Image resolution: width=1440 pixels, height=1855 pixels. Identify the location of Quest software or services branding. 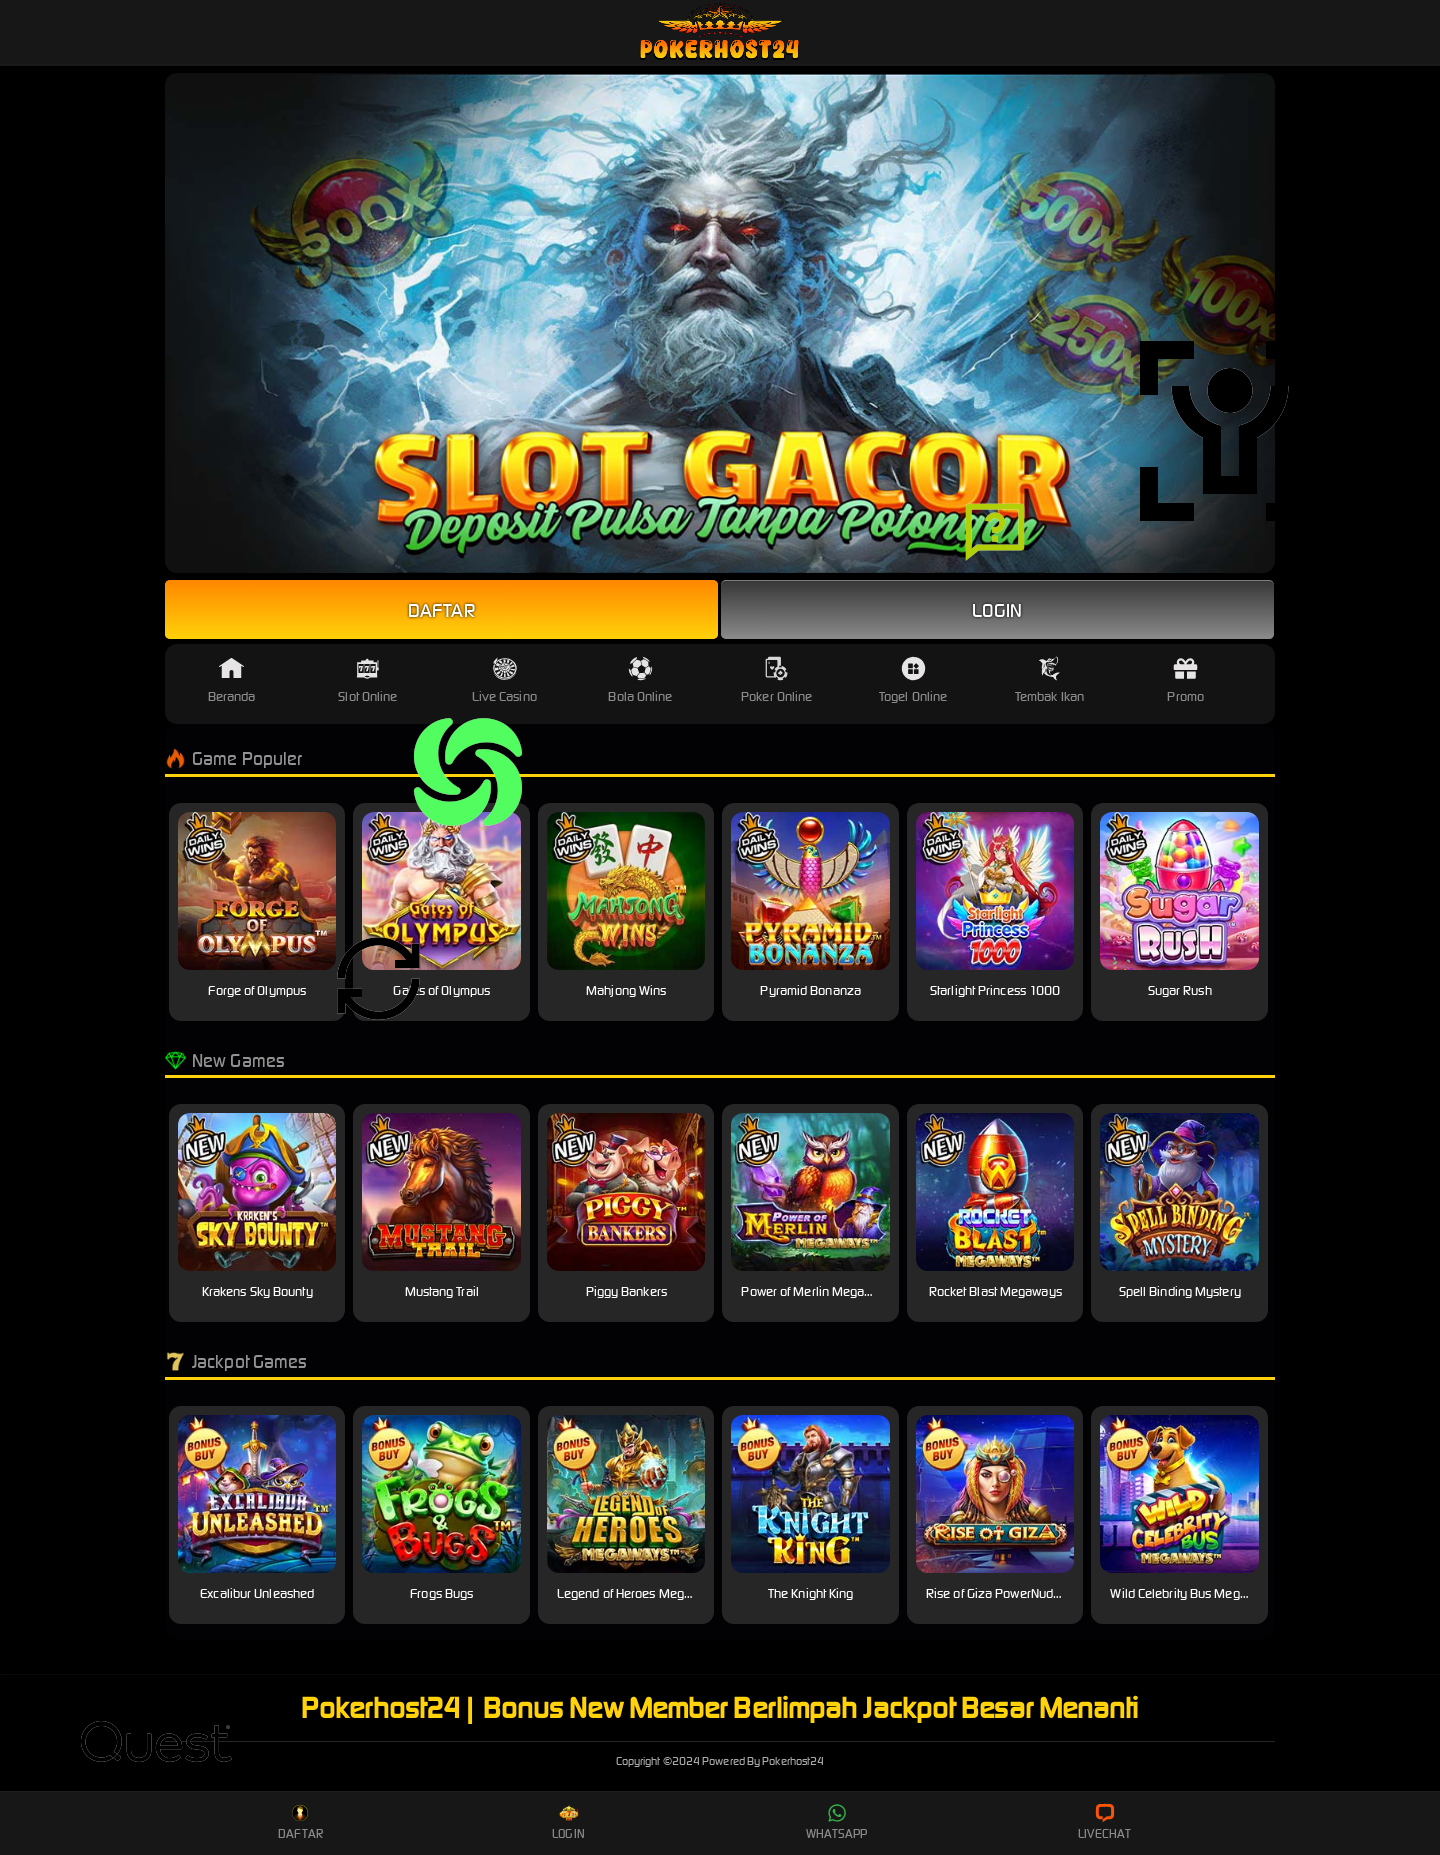
(156, 1741).